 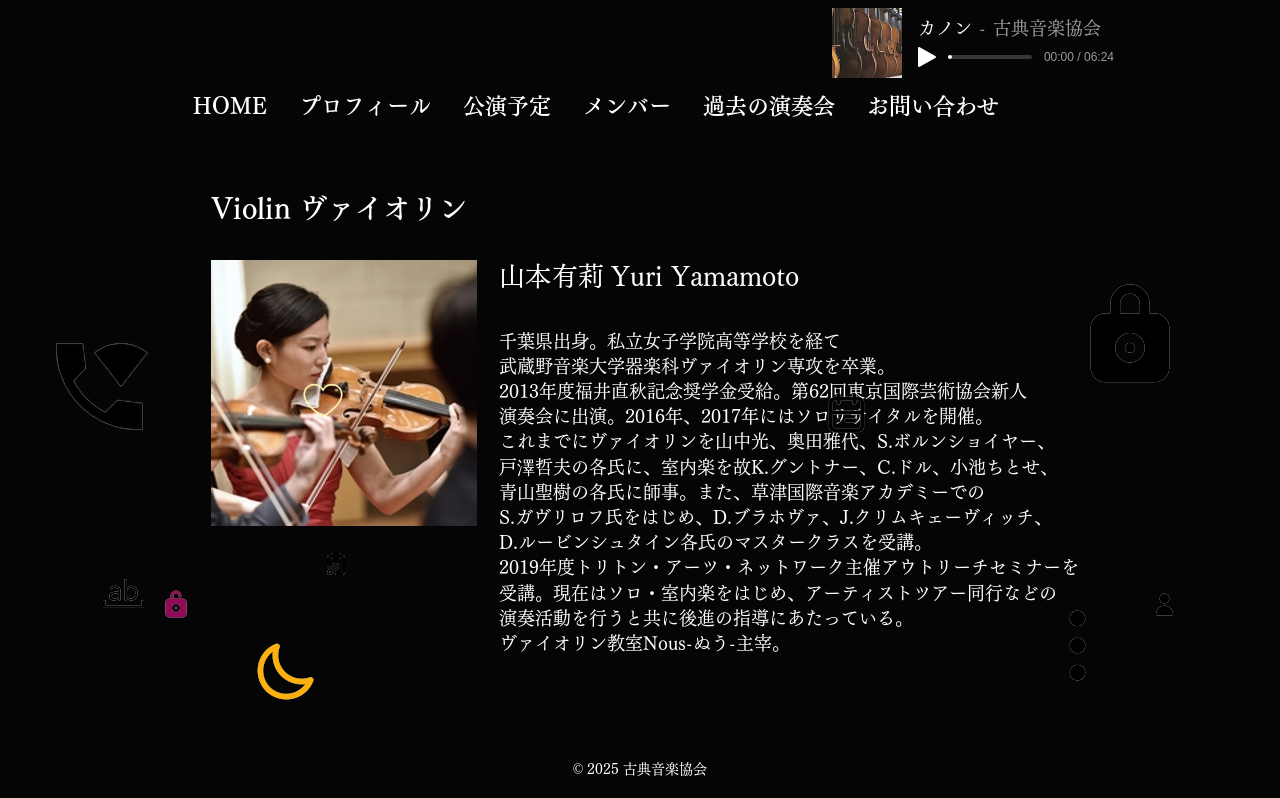 What do you see at coordinates (99, 386) in the screenshot?
I see `enable wifi calling feature` at bounding box center [99, 386].